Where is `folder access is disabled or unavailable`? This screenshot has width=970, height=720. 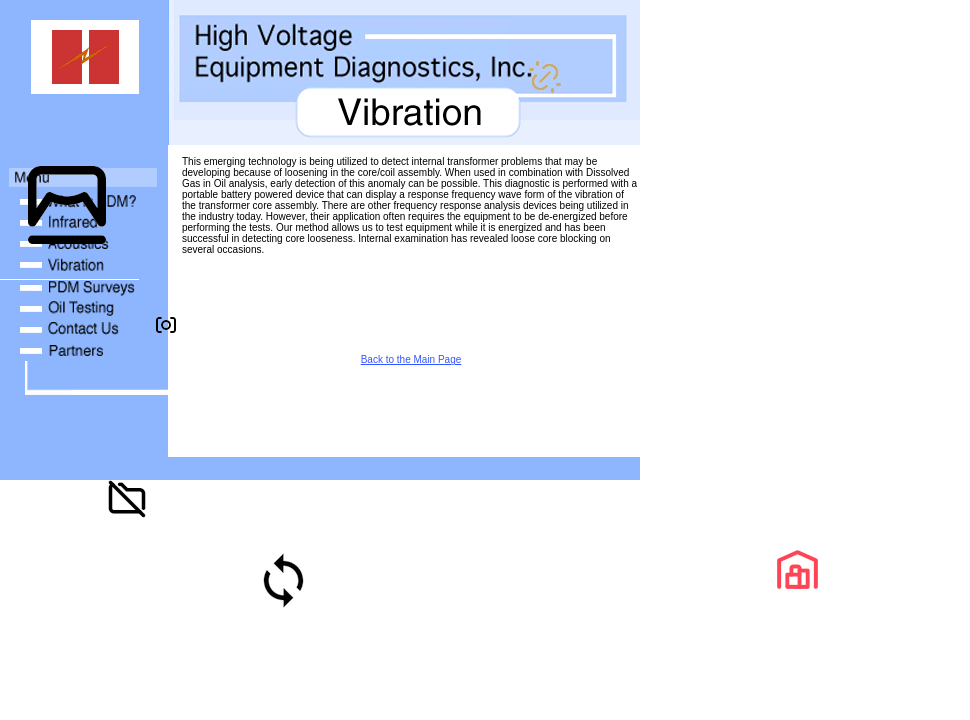 folder access is disabled or unavailable is located at coordinates (127, 499).